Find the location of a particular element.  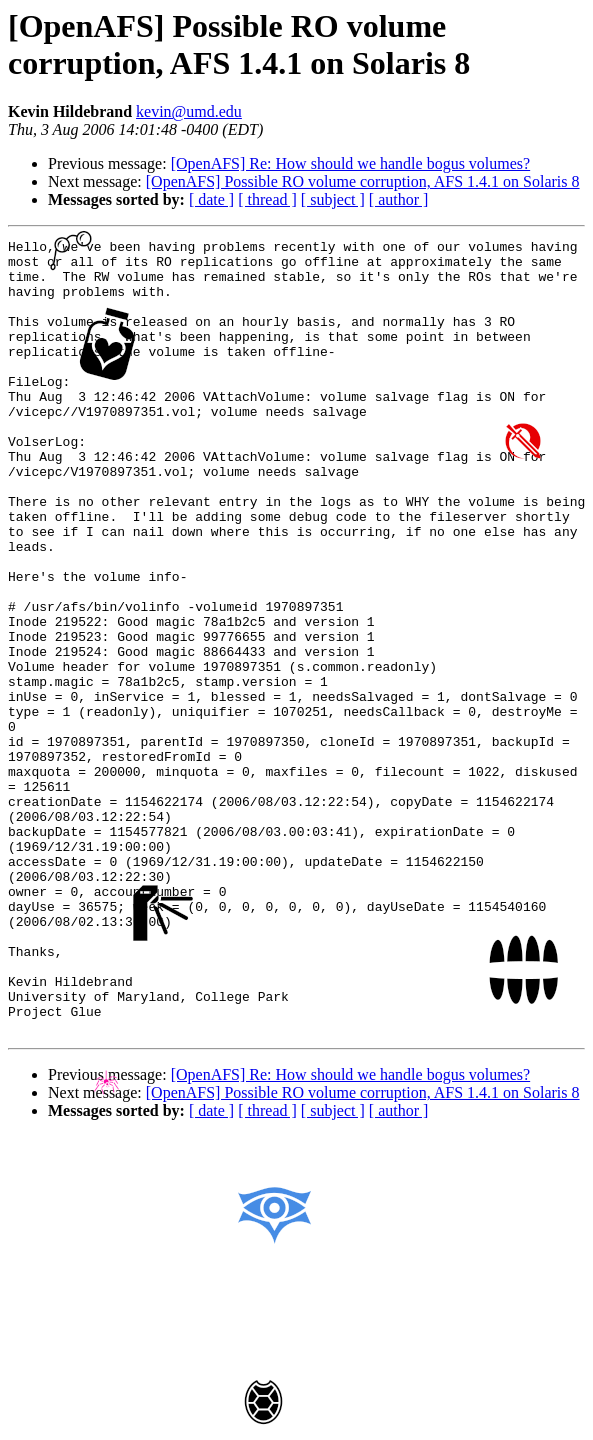

health potion or healing item in a game inventory is located at coordinates (107, 343).